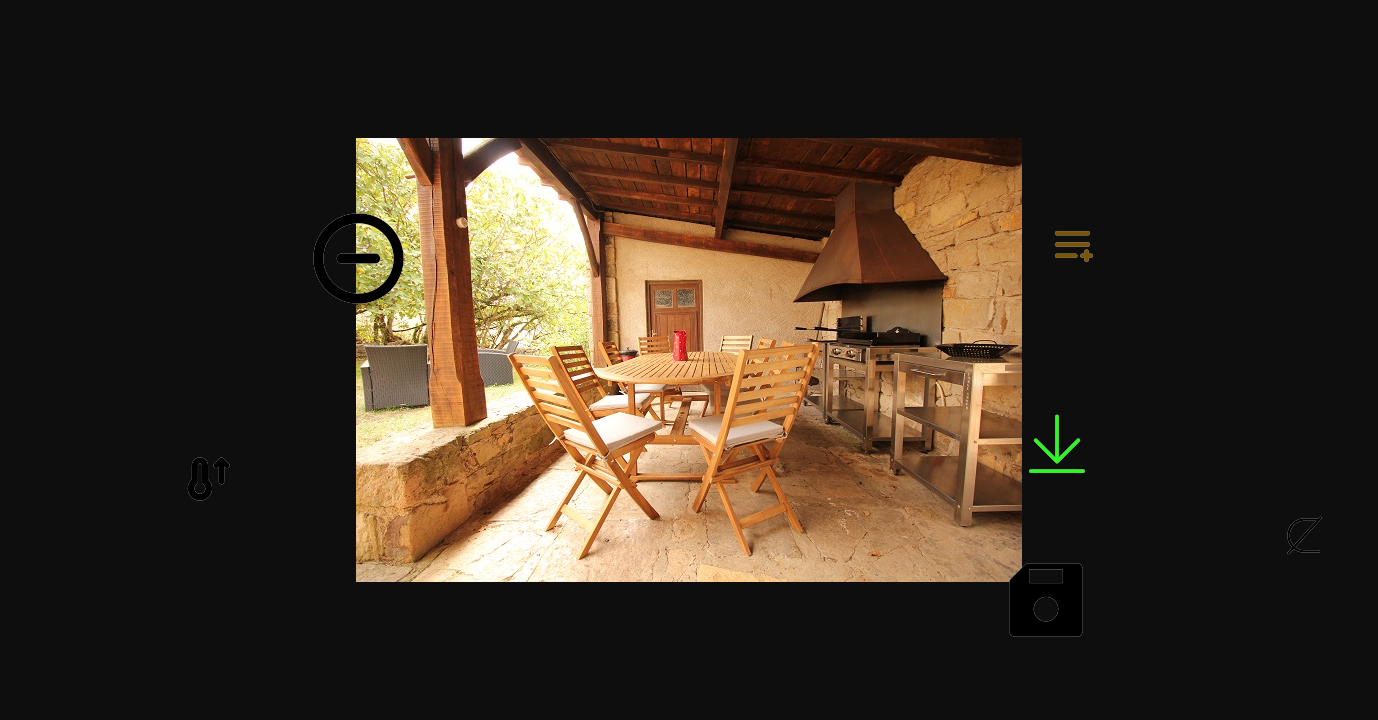 This screenshot has width=1378, height=720. I want to click on remove an item from a list or cart, so click(358, 258).